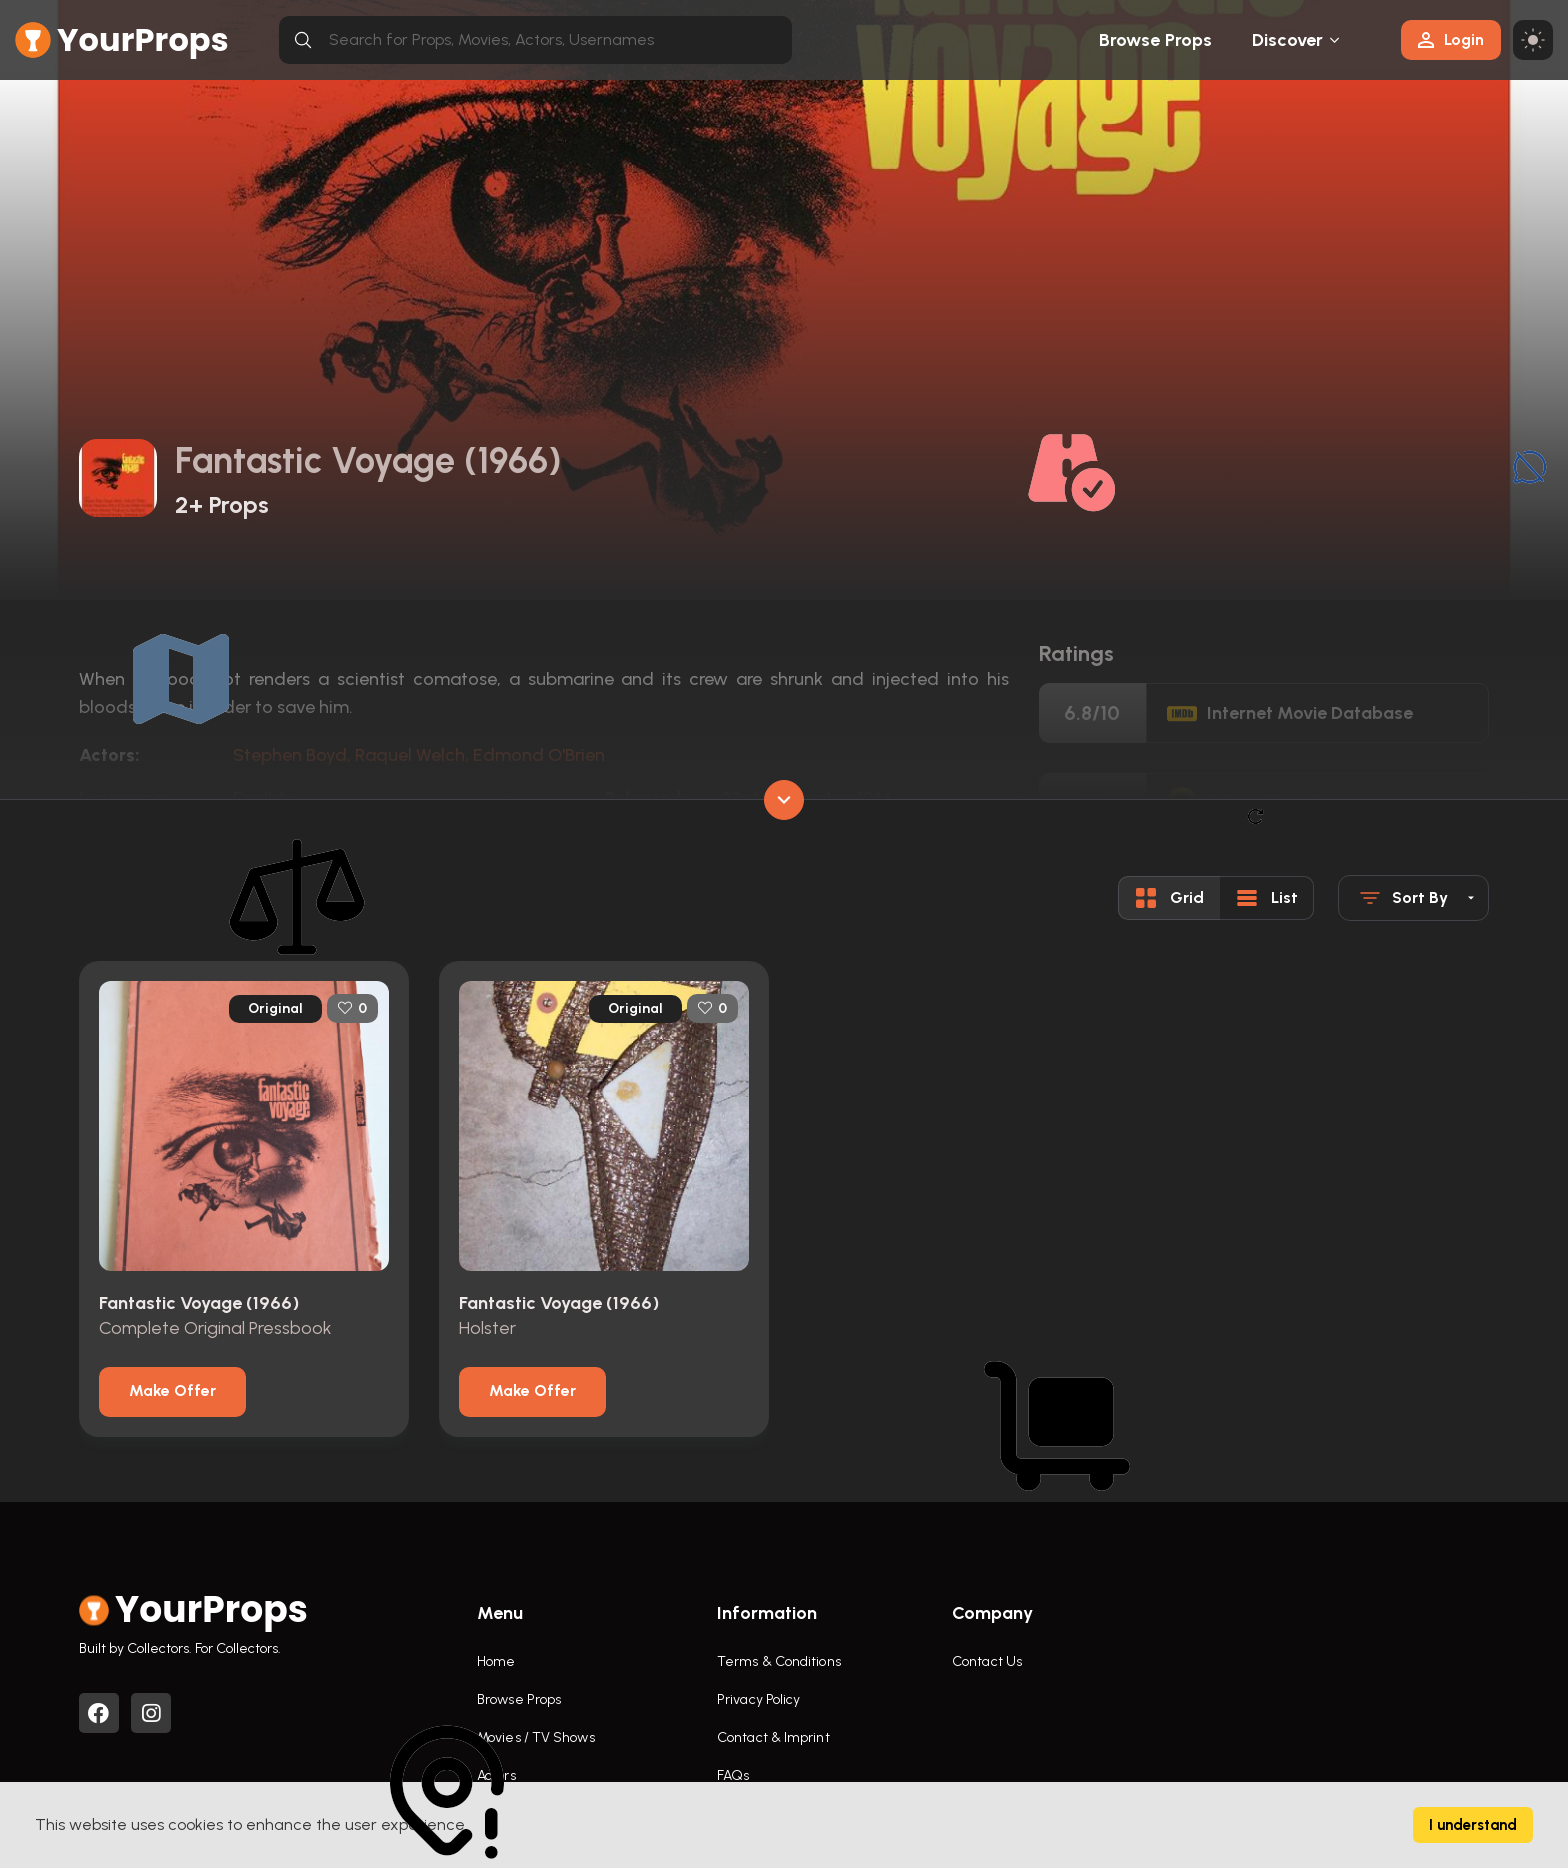  Describe the element at coordinates (297, 897) in the screenshot. I see `compare items or options` at that location.